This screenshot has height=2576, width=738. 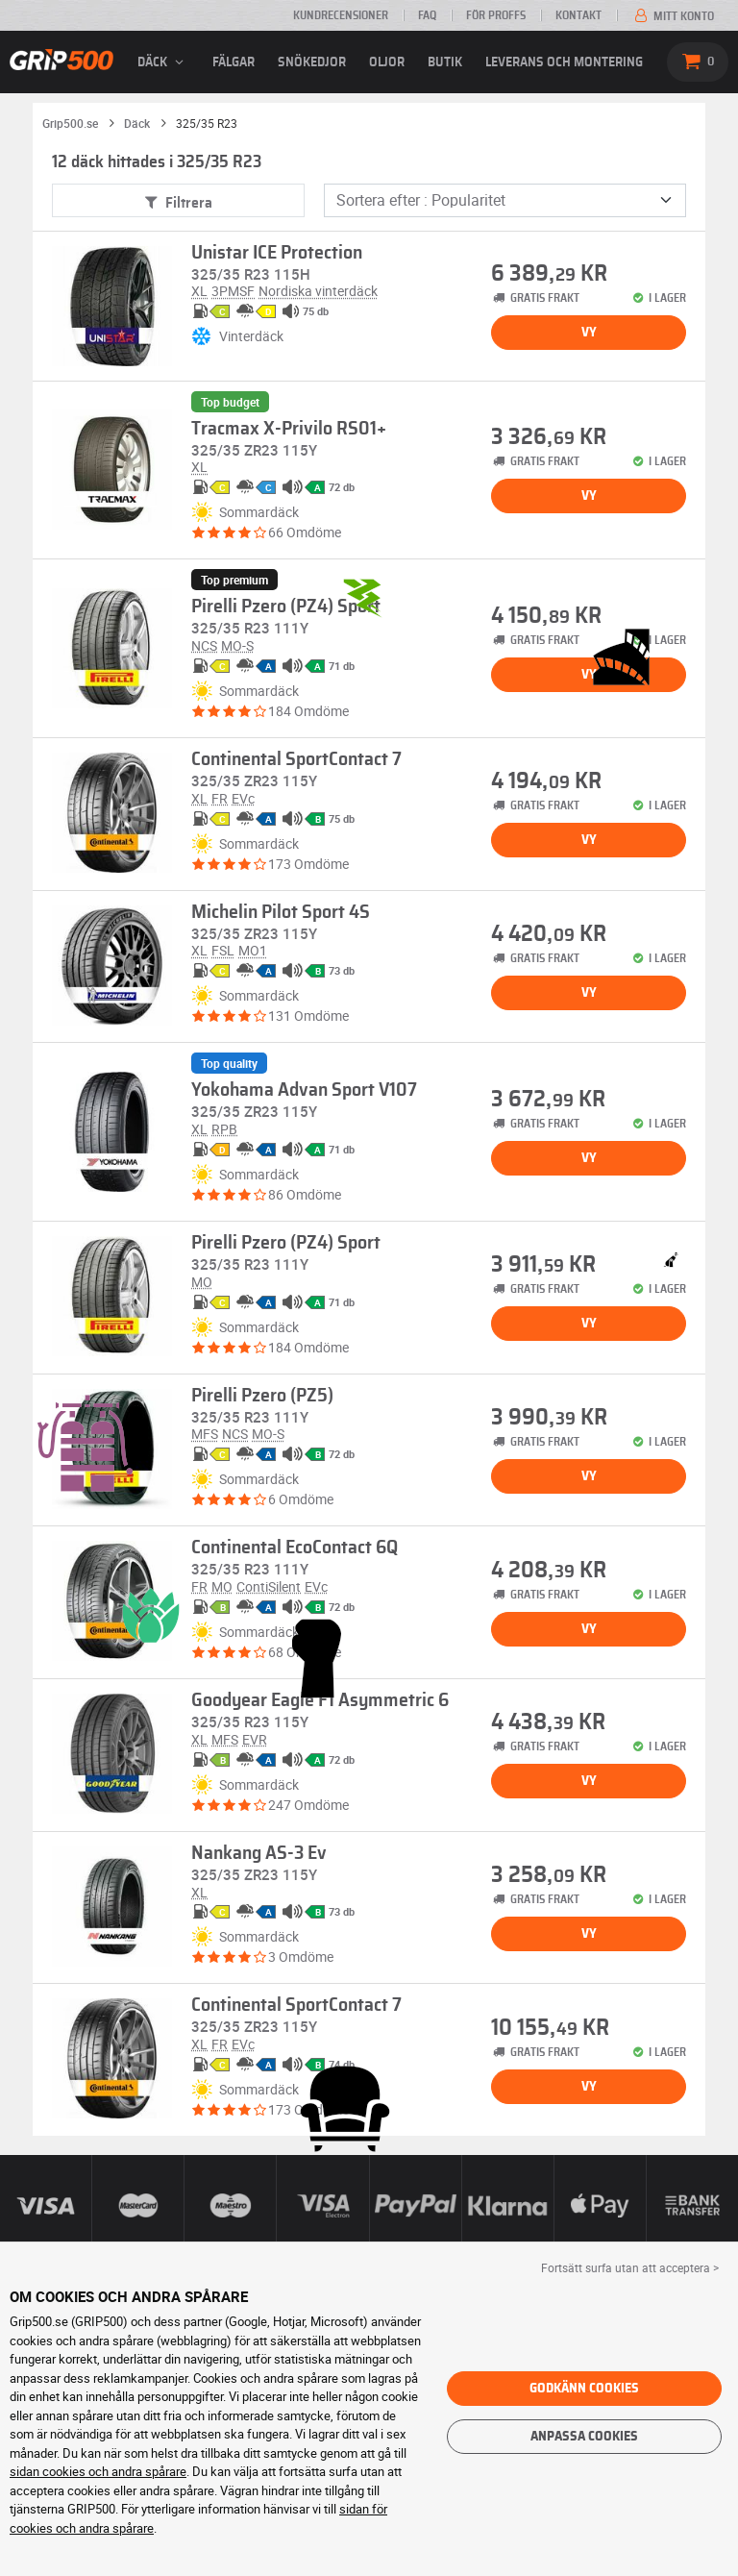 I want to click on activate lightning or electric ability, so click(x=362, y=598).